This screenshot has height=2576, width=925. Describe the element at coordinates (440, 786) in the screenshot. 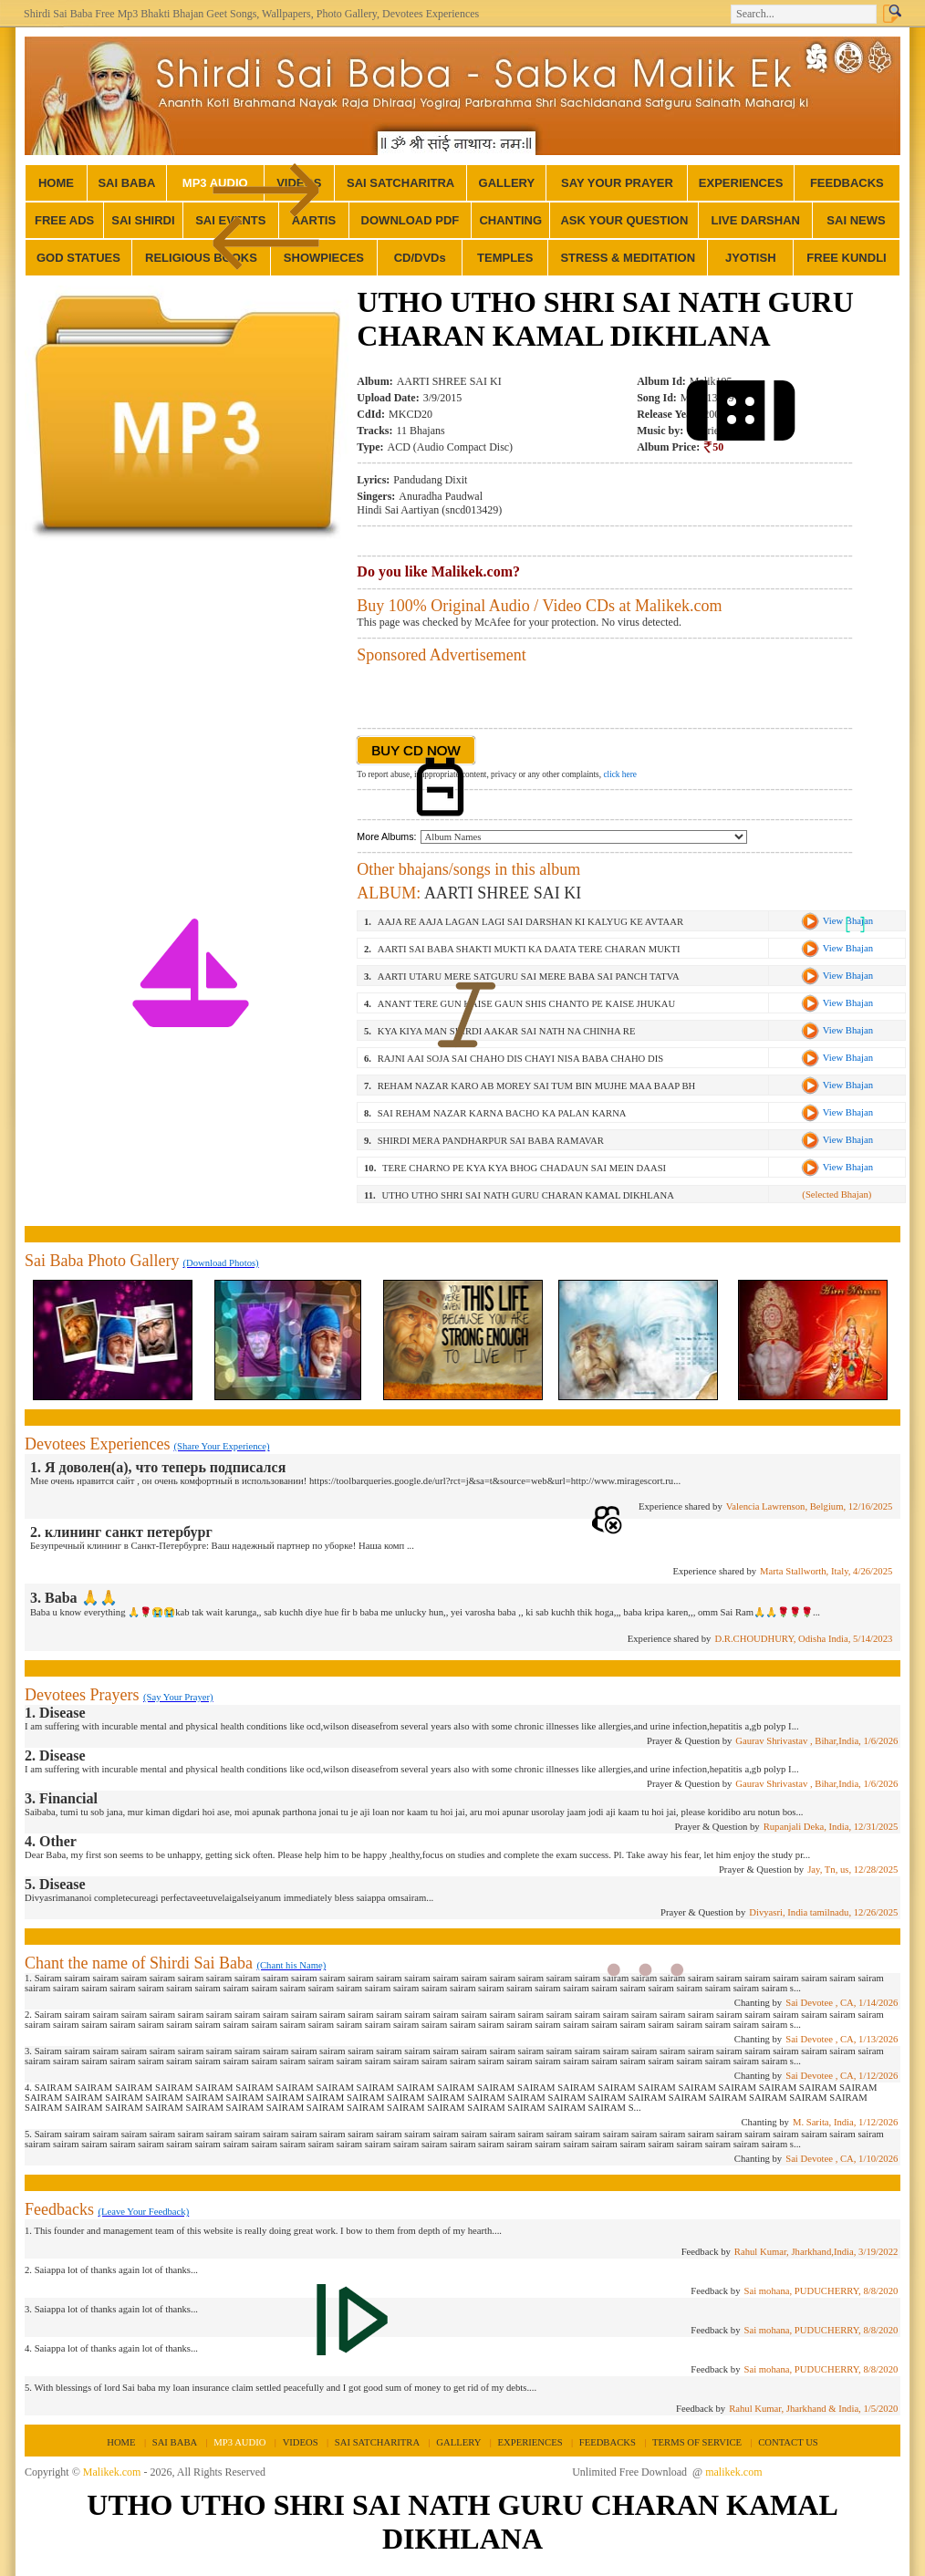

I see `access your backpack or inventory` at that location.